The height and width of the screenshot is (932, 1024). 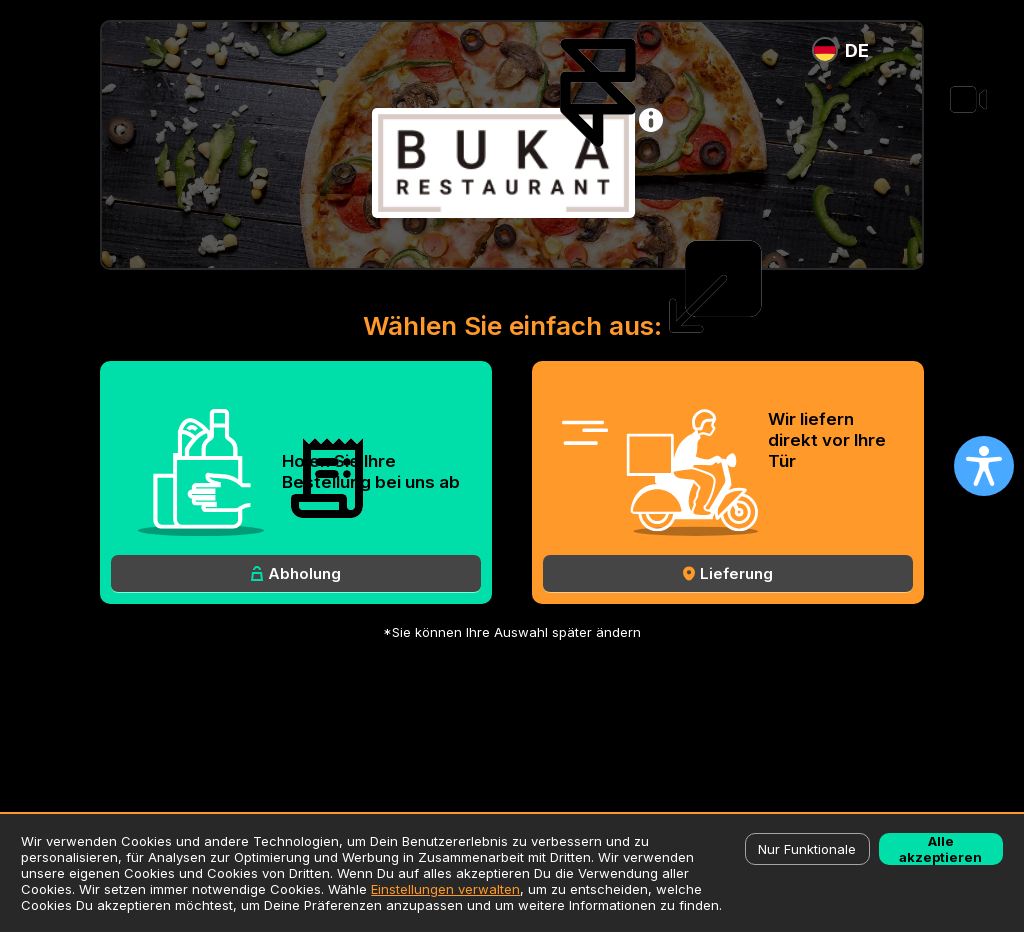 What do you see at coordinates (715, 286) in the screenshot?
I see `collapse or minimize content` at bounding box center [715, 286].